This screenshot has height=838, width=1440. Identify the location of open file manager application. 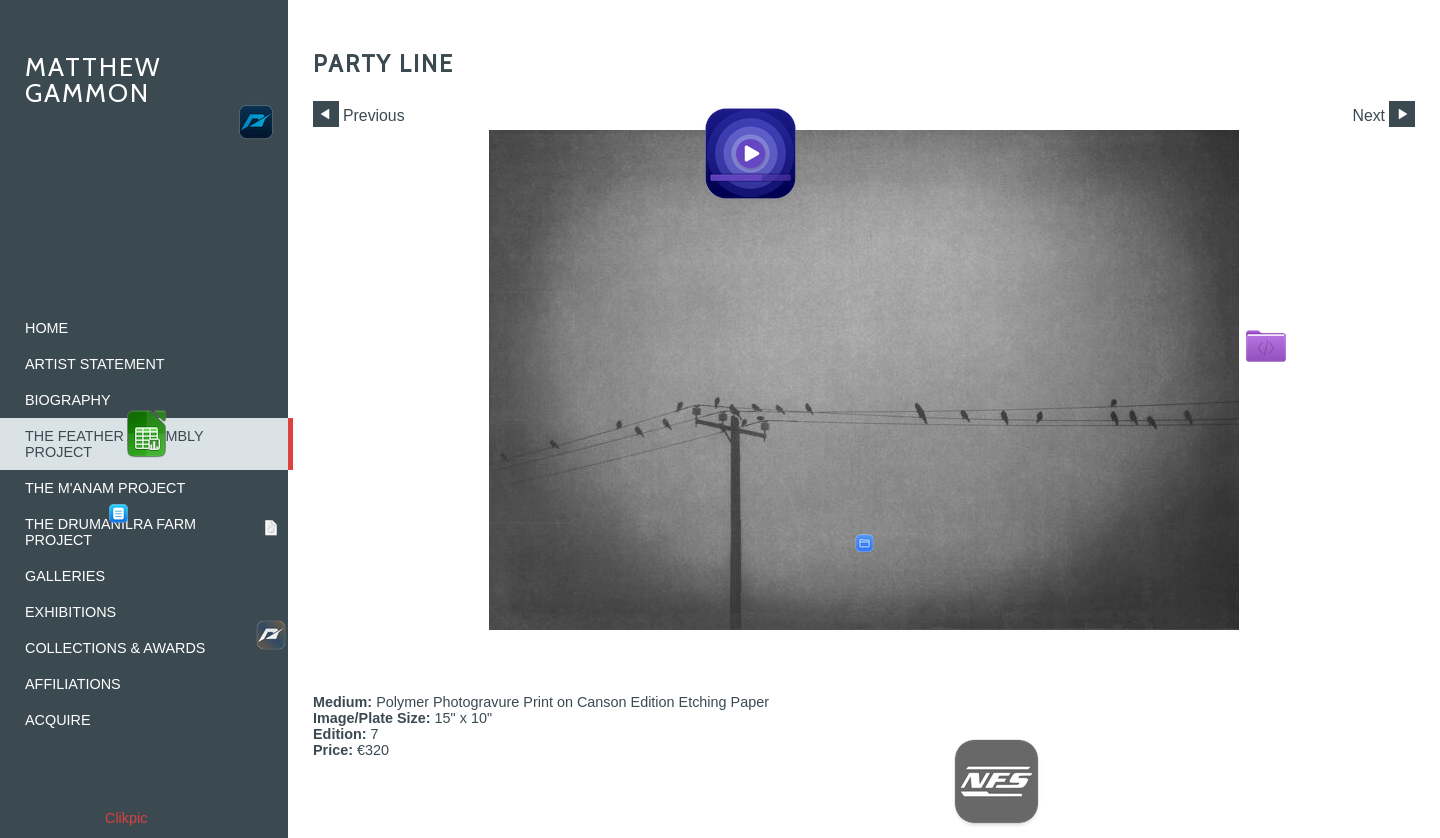
(864, 543).